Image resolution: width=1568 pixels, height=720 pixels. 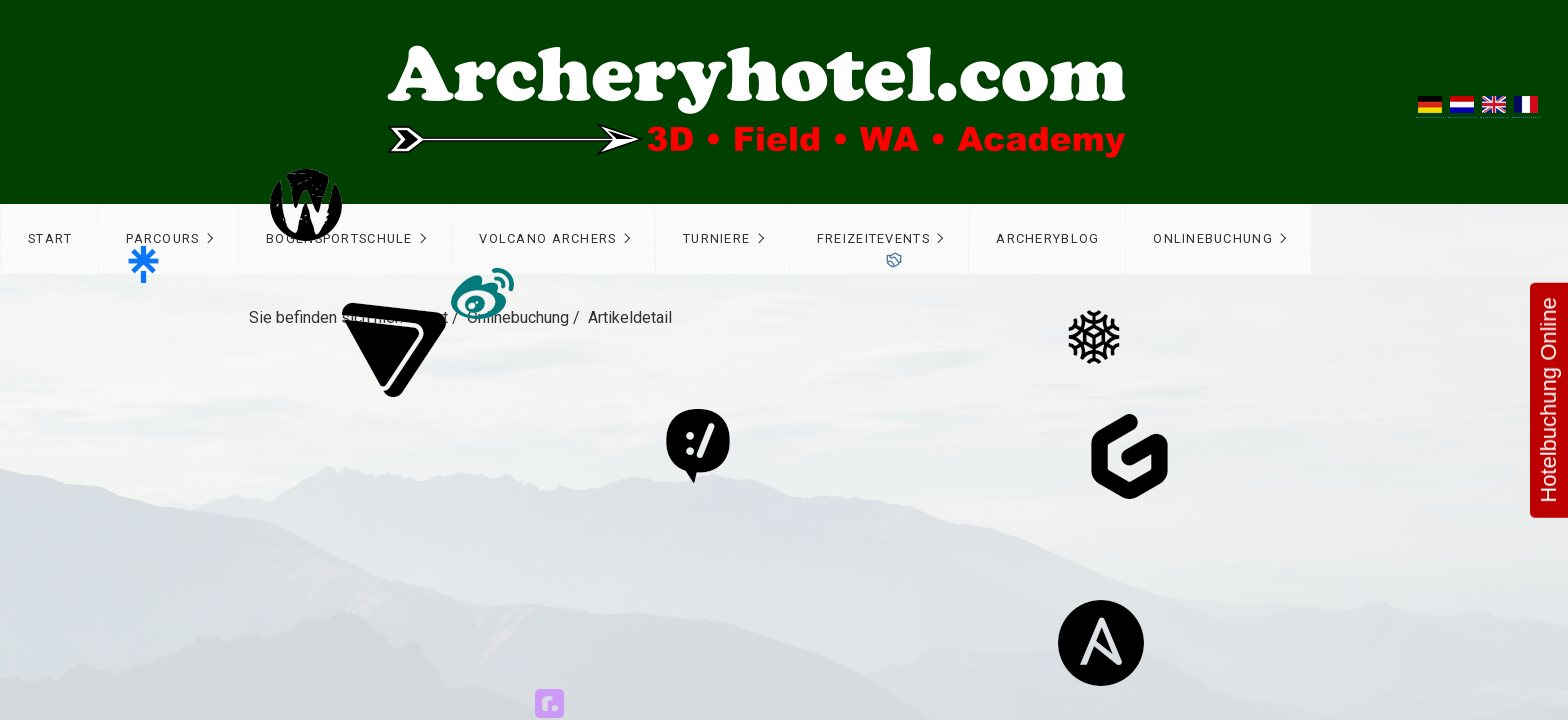 What do you see at coordinates (143, 264) in the screenshot?
I see `visit linktree profile` at bounding box center [143, 264].